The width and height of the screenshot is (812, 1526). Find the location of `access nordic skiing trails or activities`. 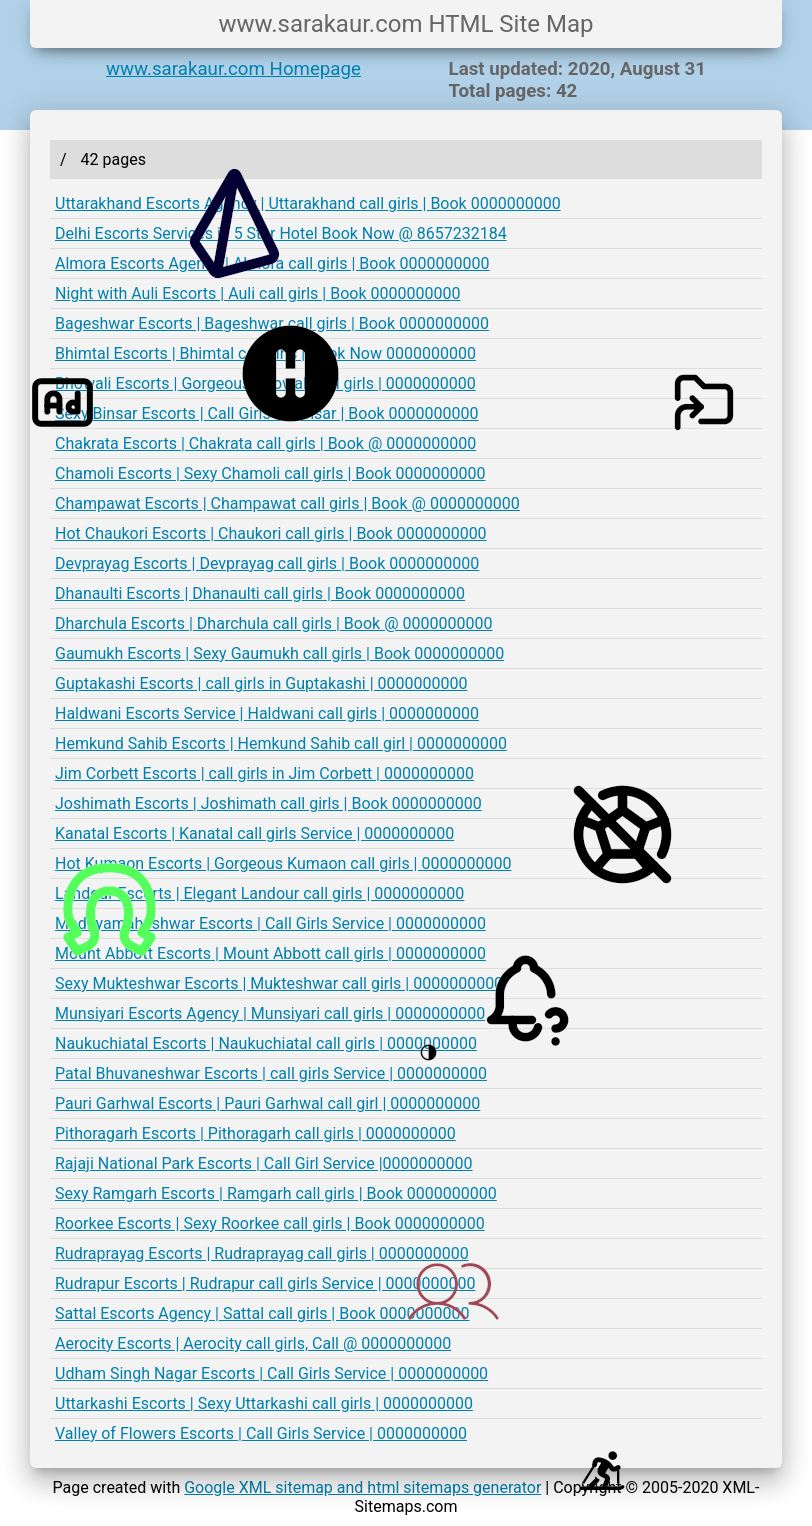

access nordic skiing trails or activities is located at coordinates (602, 1470).